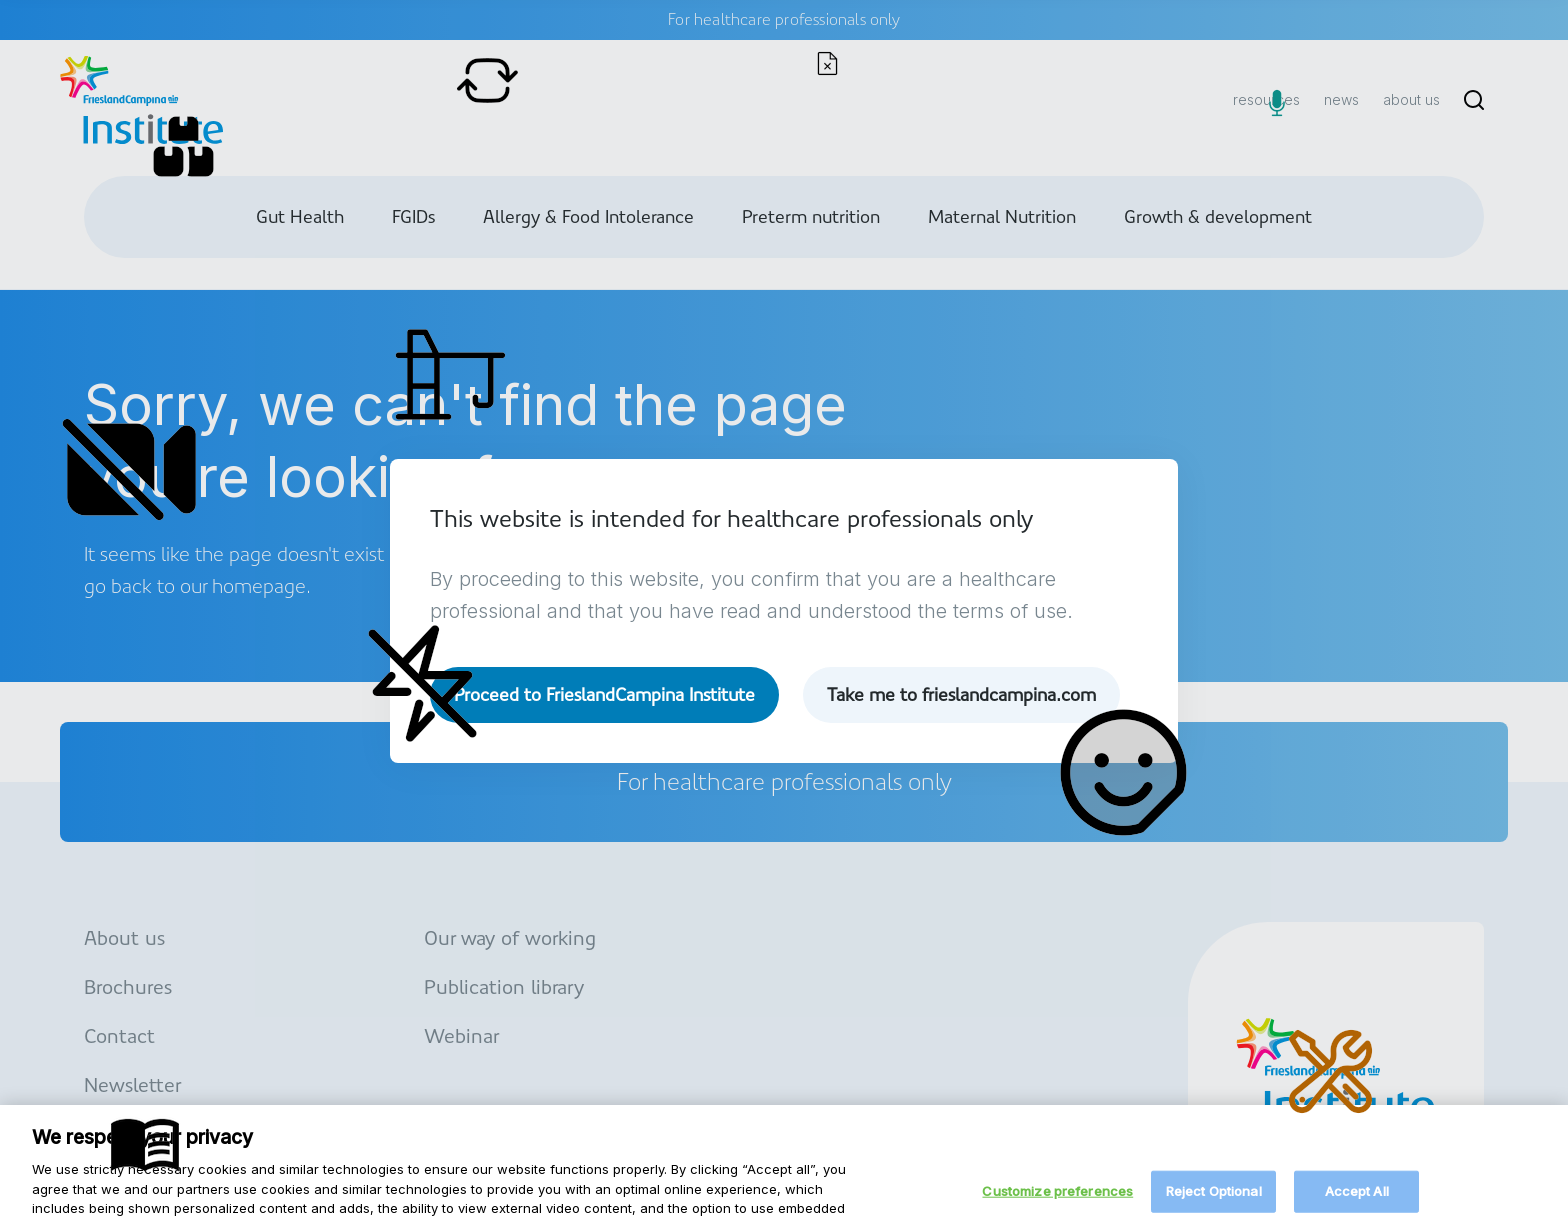  I want to click on flash or lightning feature disabled, so click(422, 683).